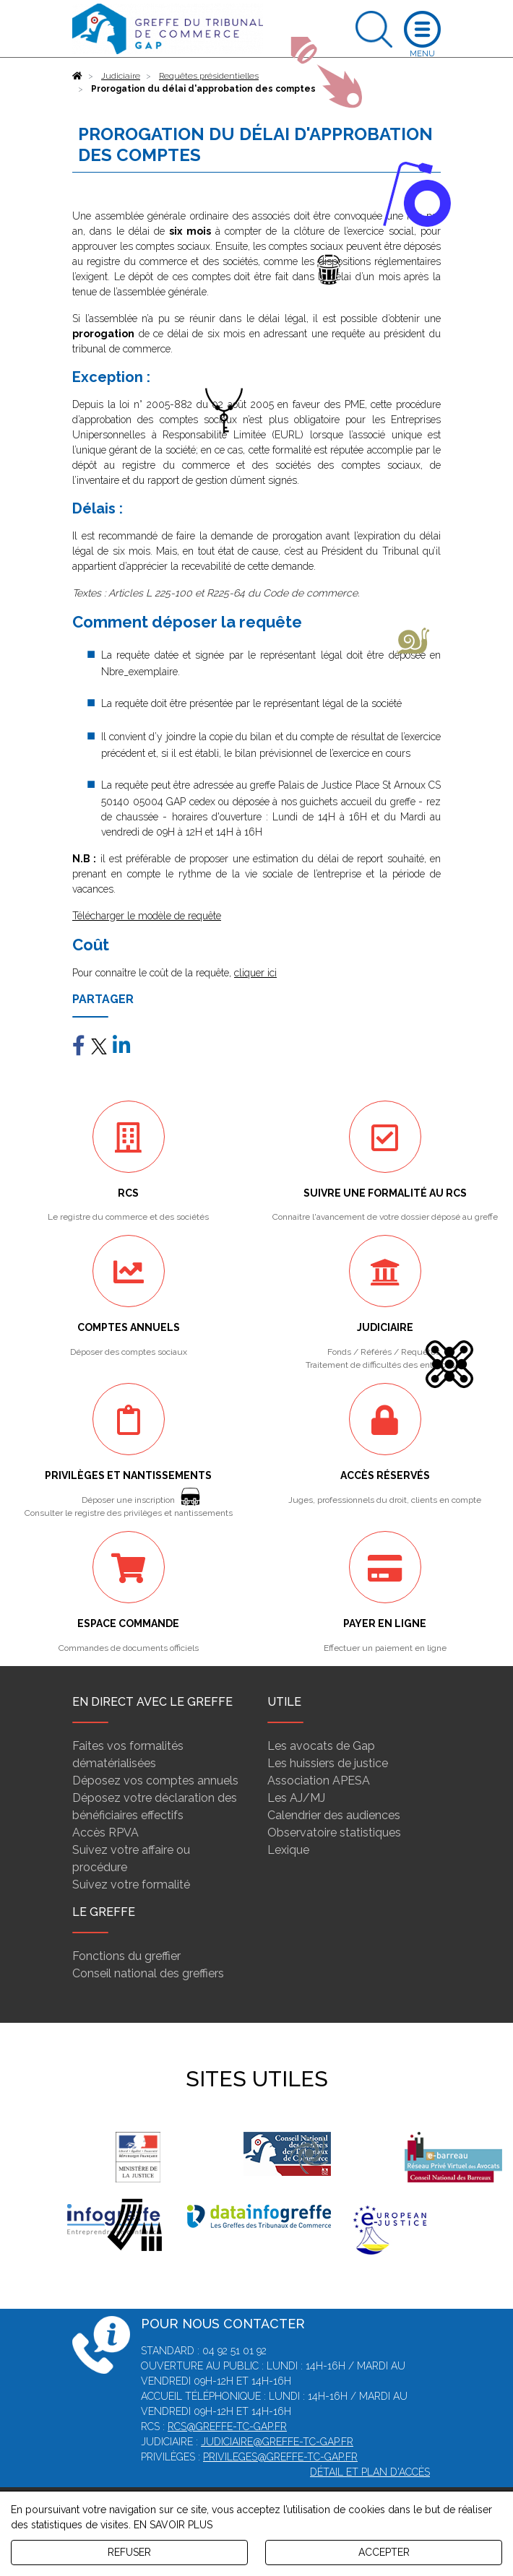 The height and width of the screenshot is (2576, 513). What do you see at coordinates (449, 1364) in the screenshot?
I see `a network or connected nodes icon` at bounding box center [449, 1364].